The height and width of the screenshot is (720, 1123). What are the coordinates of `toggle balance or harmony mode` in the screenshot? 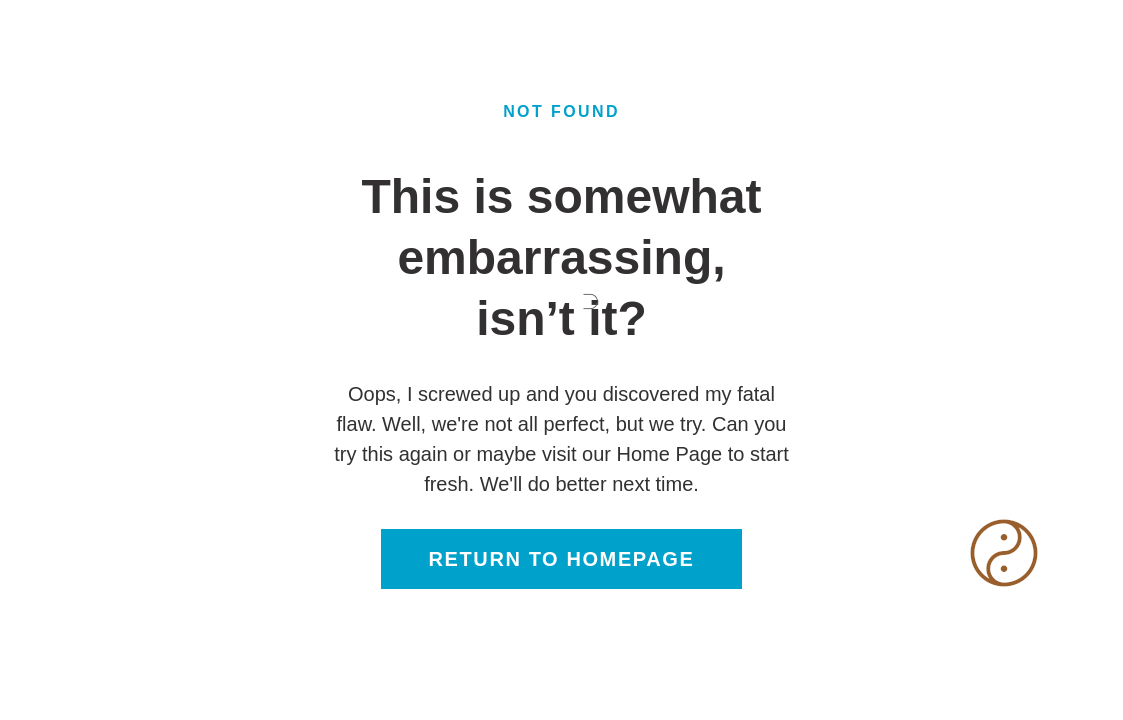 It's located at (1004, 553).